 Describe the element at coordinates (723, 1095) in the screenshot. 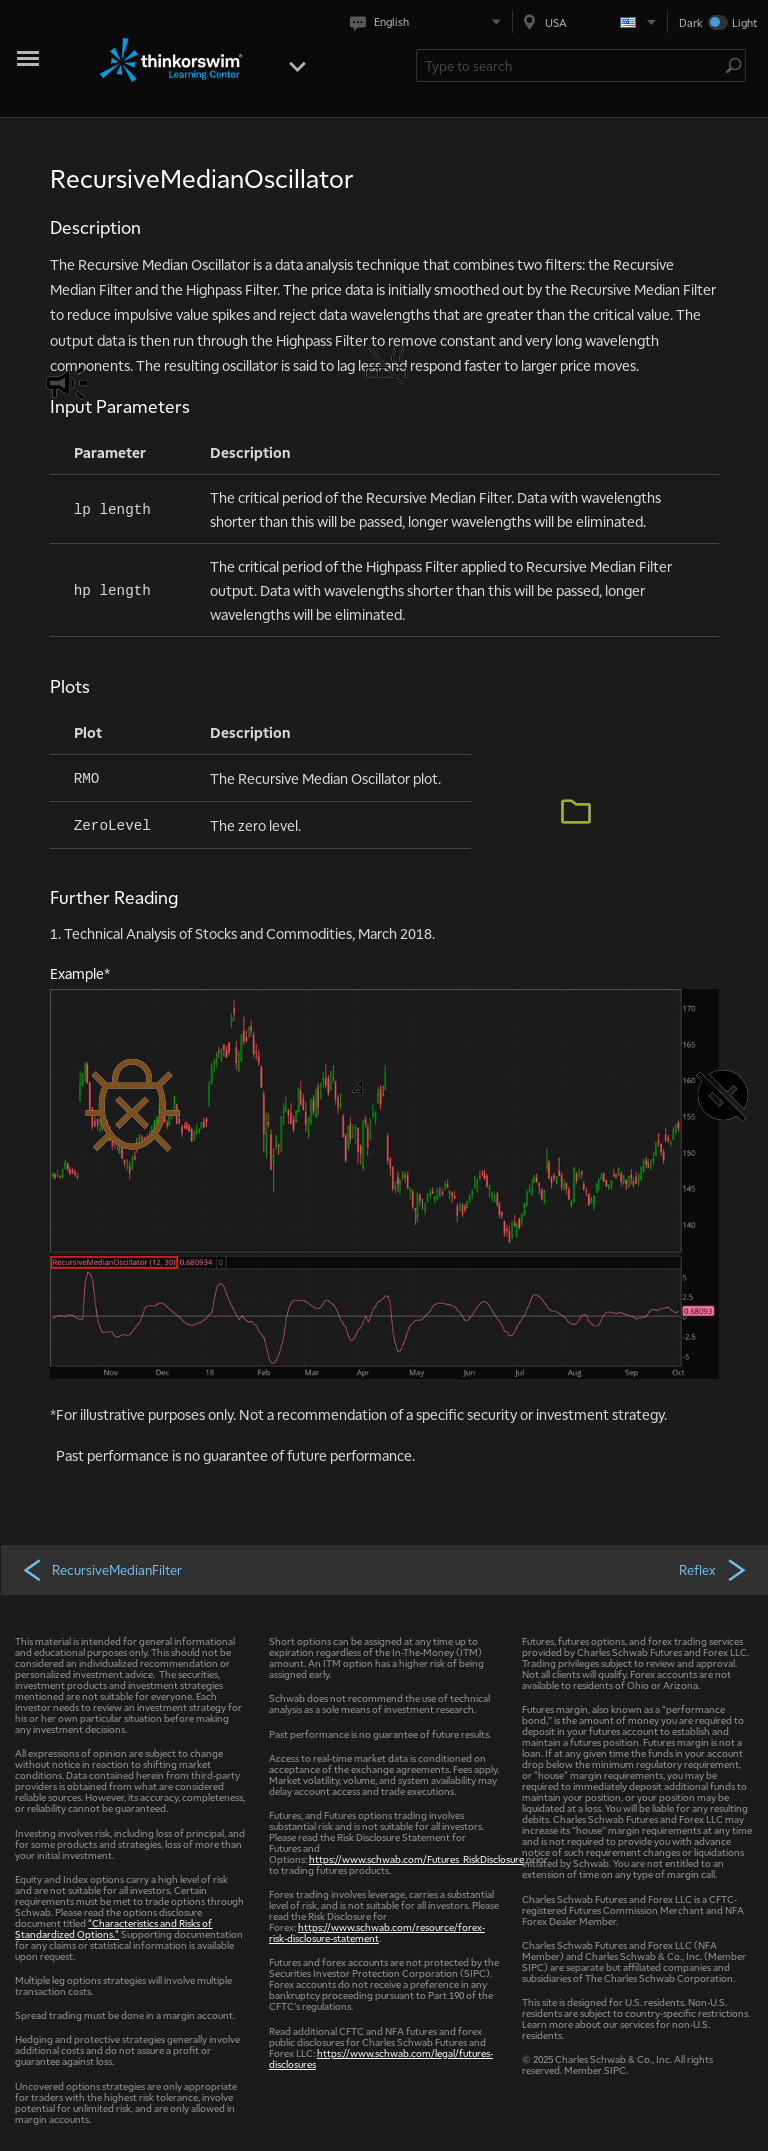

I see `indicates unpublished or draft content` at that location.